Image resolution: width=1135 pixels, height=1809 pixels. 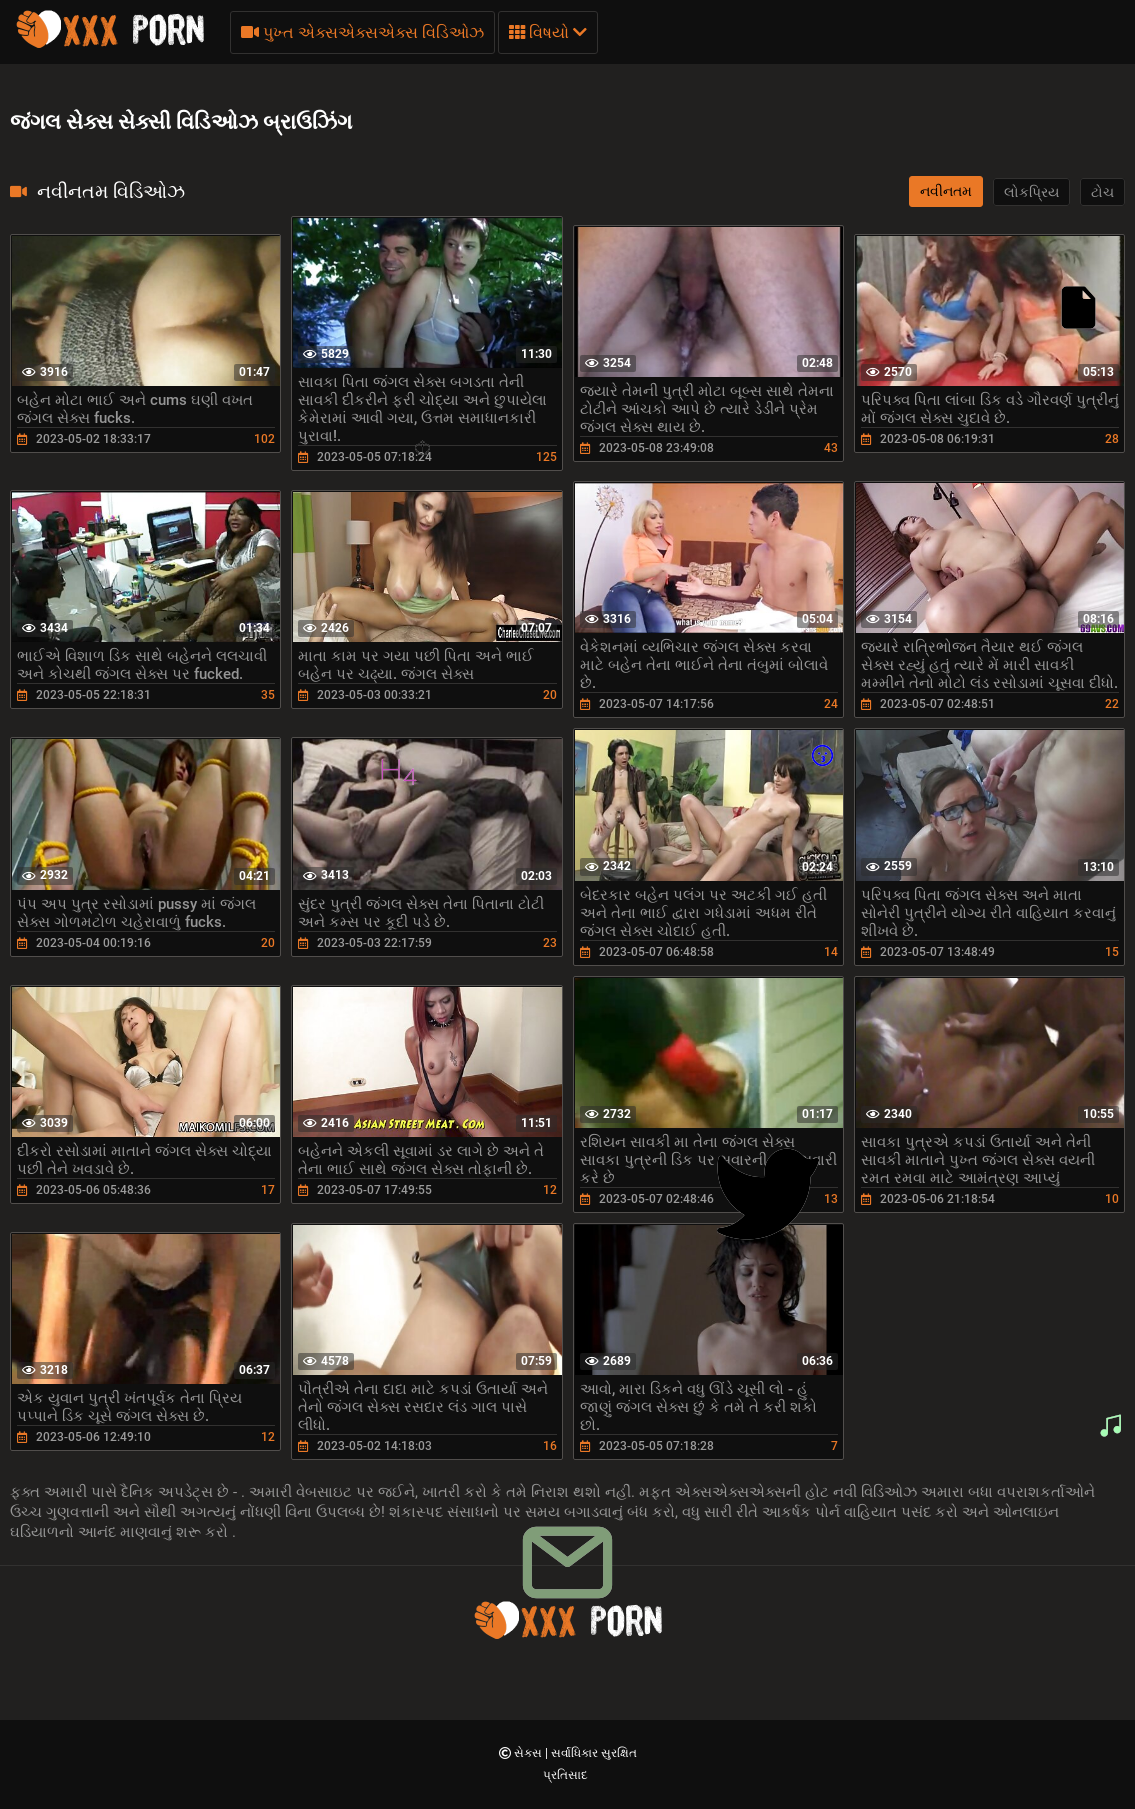 I want to click on open your email inbox, so click(x=567, y=1562).